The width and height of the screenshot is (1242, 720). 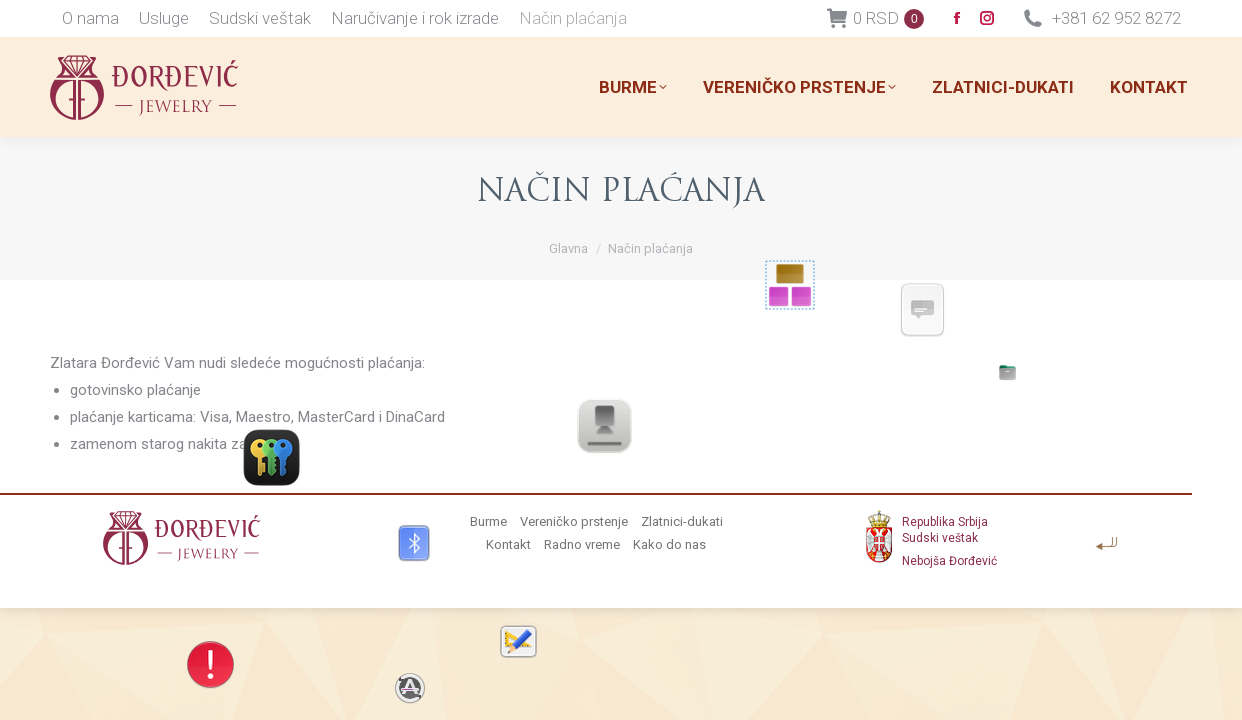 I want to click on open the software update manager, so click(x=410, y=688).